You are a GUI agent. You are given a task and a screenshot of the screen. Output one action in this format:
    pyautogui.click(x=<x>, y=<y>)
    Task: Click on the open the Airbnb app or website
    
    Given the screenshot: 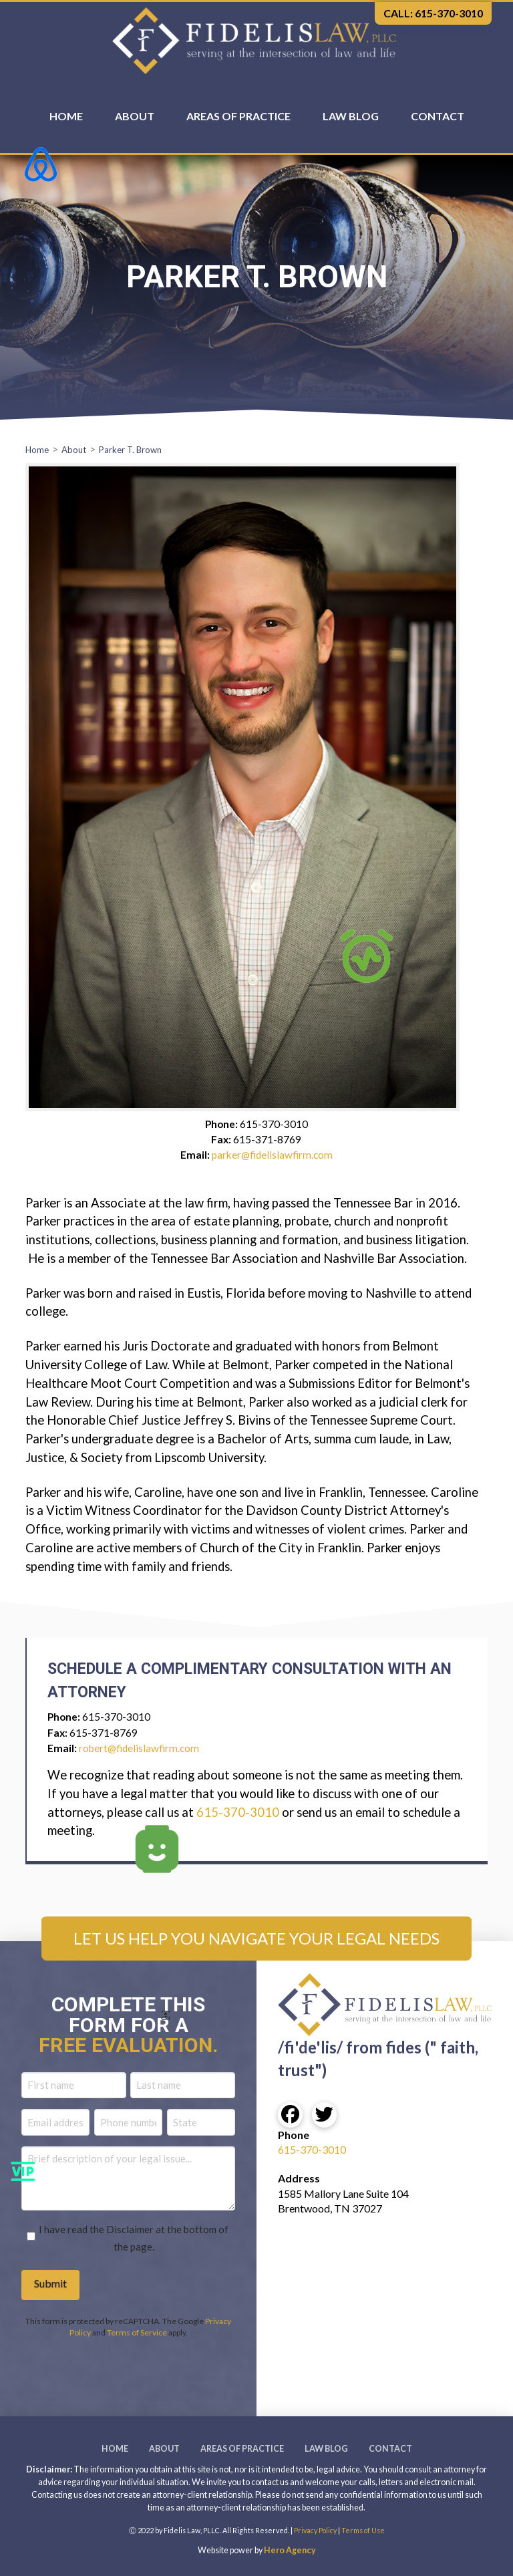 What is the action you would take?
    pyautogui.click(x=41, y=164)
    